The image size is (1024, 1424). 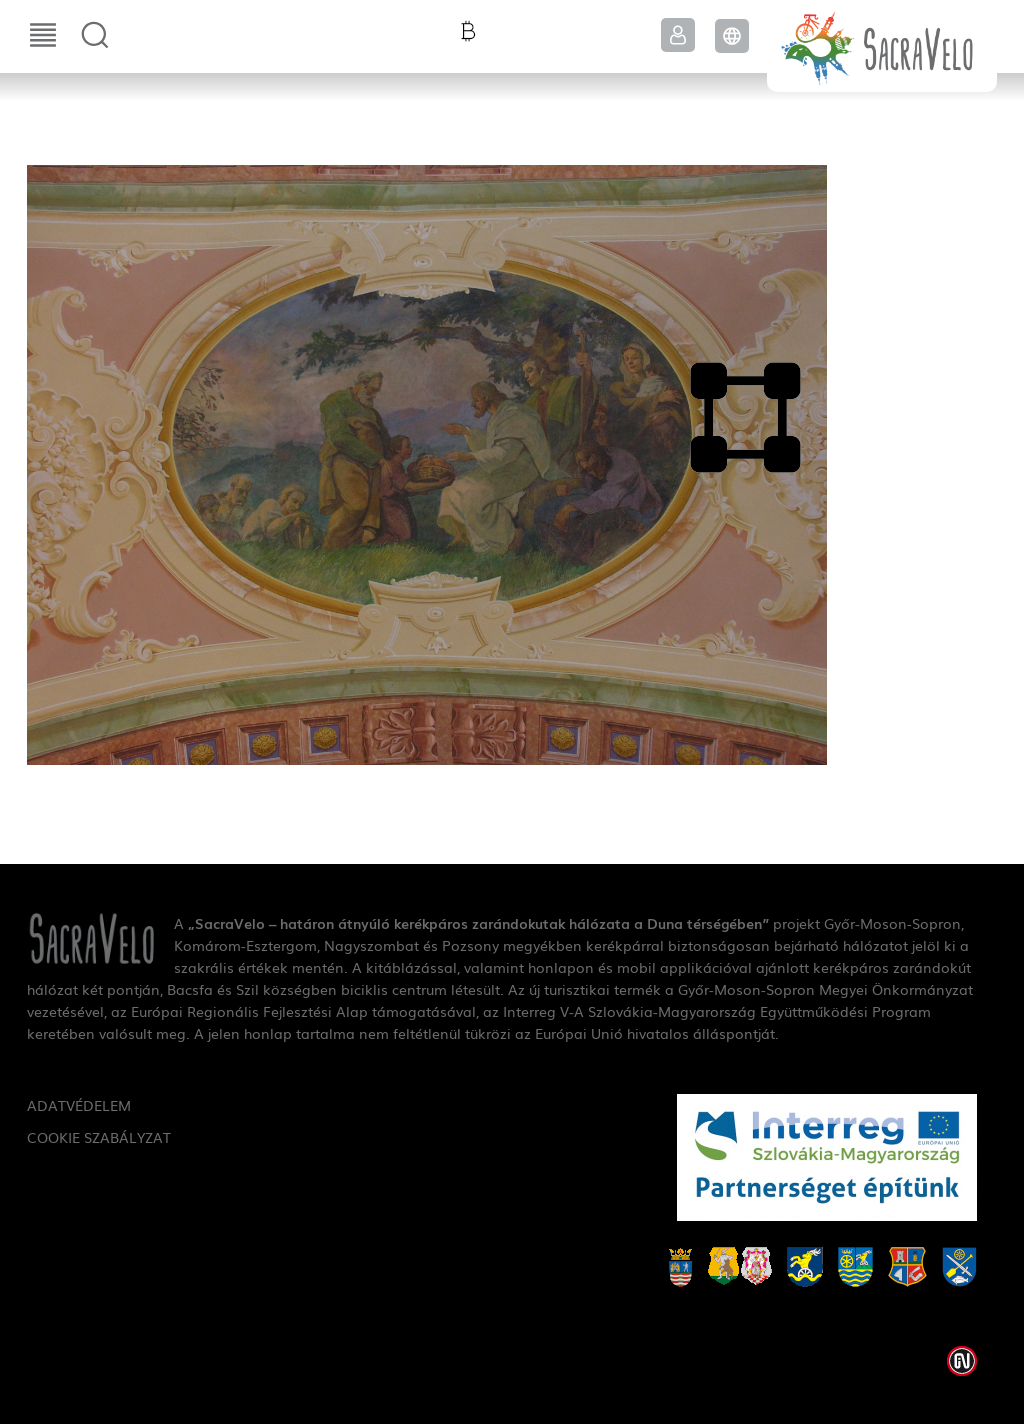 What do you see at coordinates (745, 417) in the screenshot?
I see `select or resize an object` at bounding box center [745, 417].